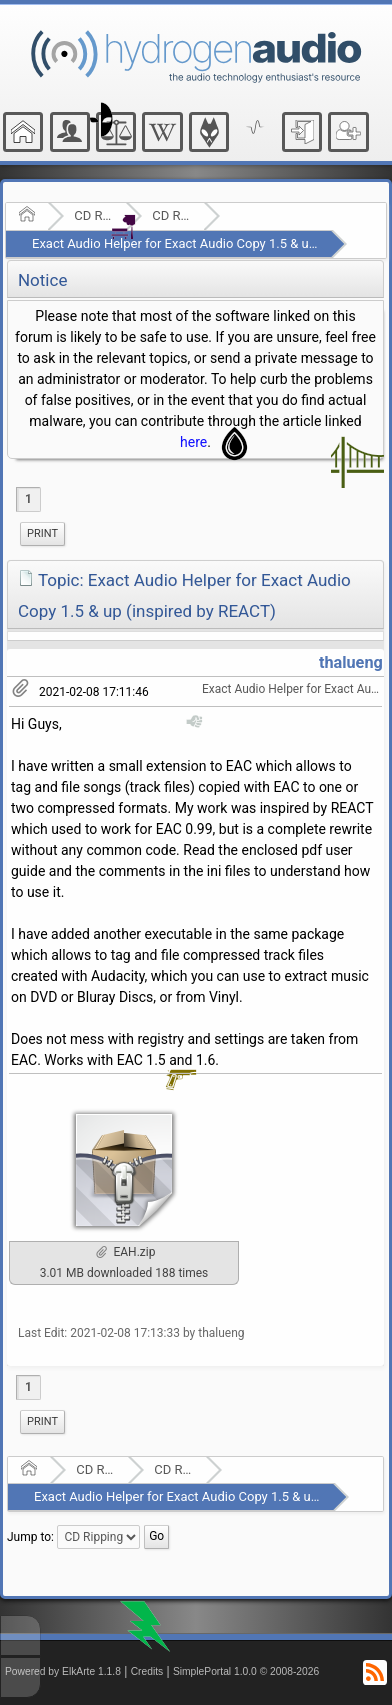  What do you see at coordinates (357, 461) in the screenshot?
I see `view bridge or infrastructure locations` at bounding box center [357, 461].